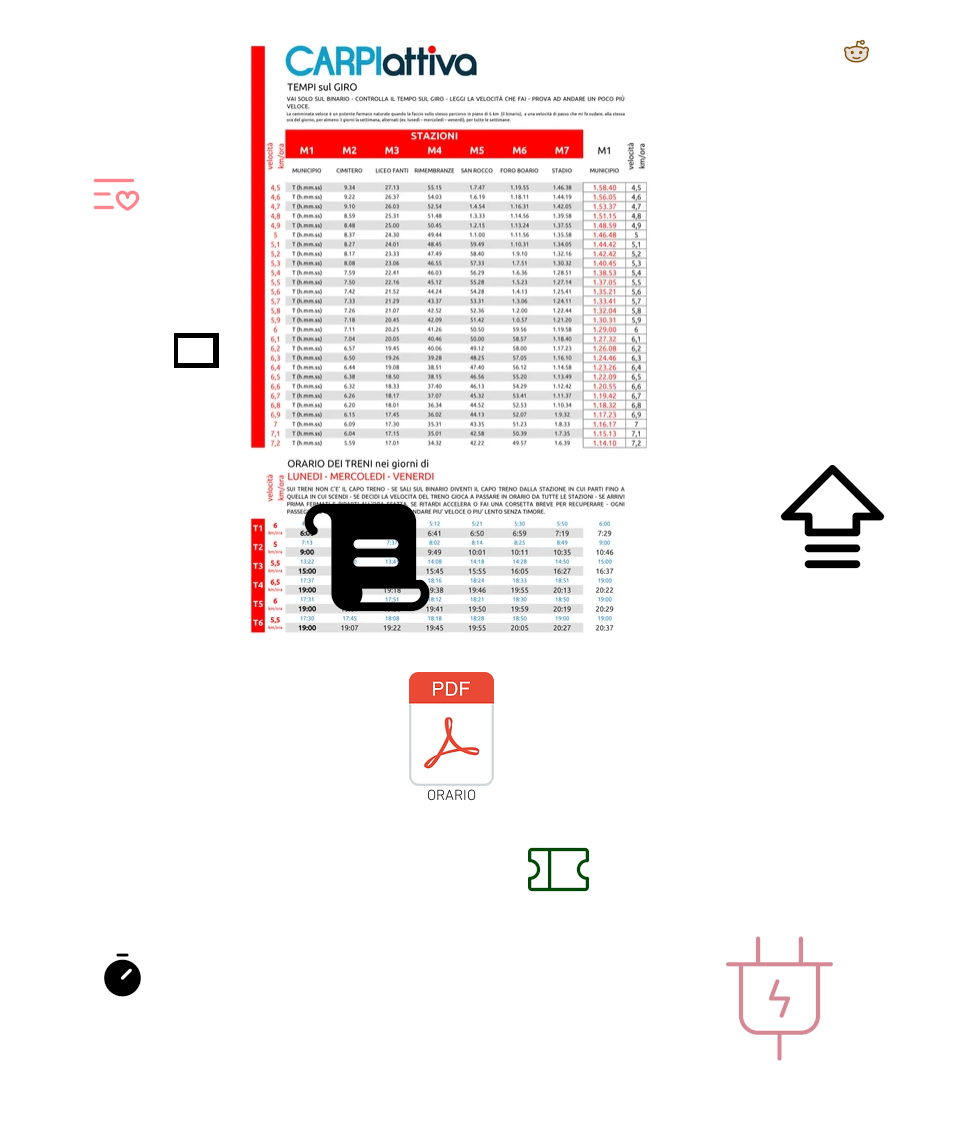 This screenshot has width=980, height=1142. Describe the element at coordinates (114, 194) in the screenshot. I see `view your favorites list` at that location.